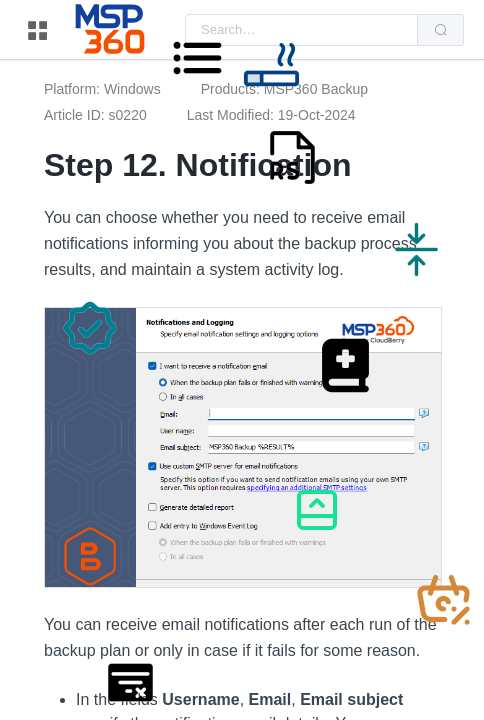 The height and width of the screenshot is (720, 484). What do you see at coordinates (292, 157) in the screenshot?
I see `a Rust source code file` at bounding box center [292, 157].